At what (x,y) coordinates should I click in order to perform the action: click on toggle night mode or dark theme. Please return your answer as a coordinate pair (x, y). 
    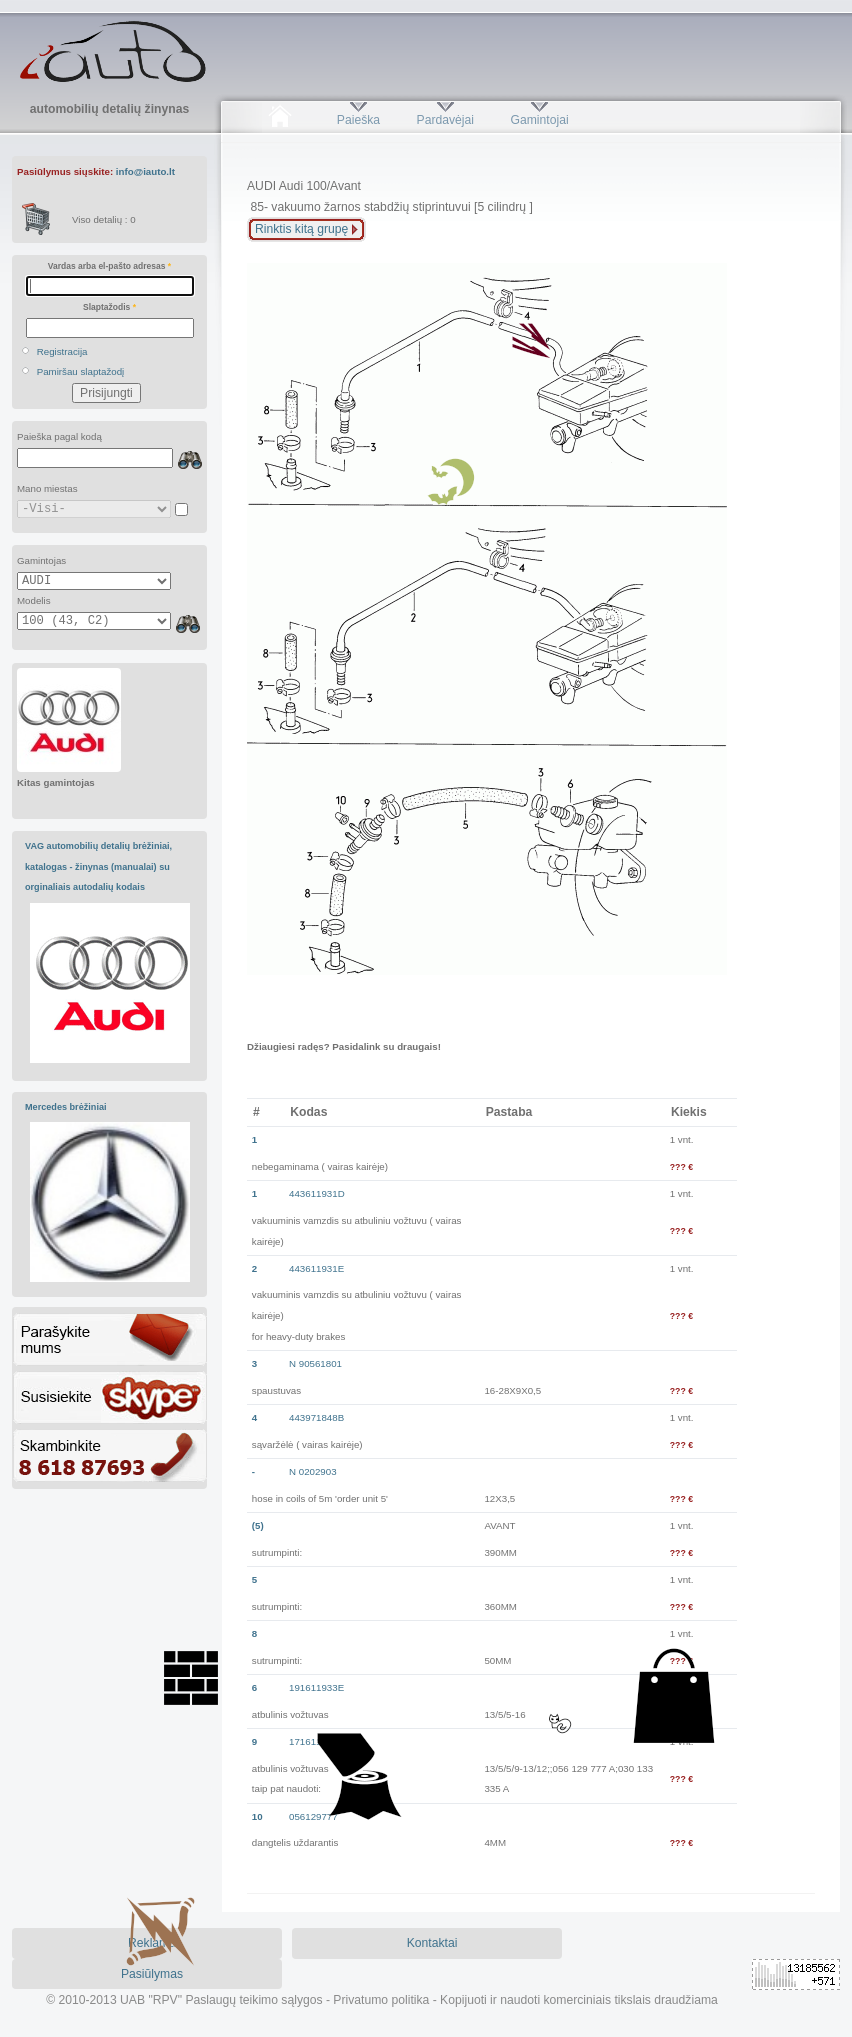
    Looking at the image, I should click on (451, 482).